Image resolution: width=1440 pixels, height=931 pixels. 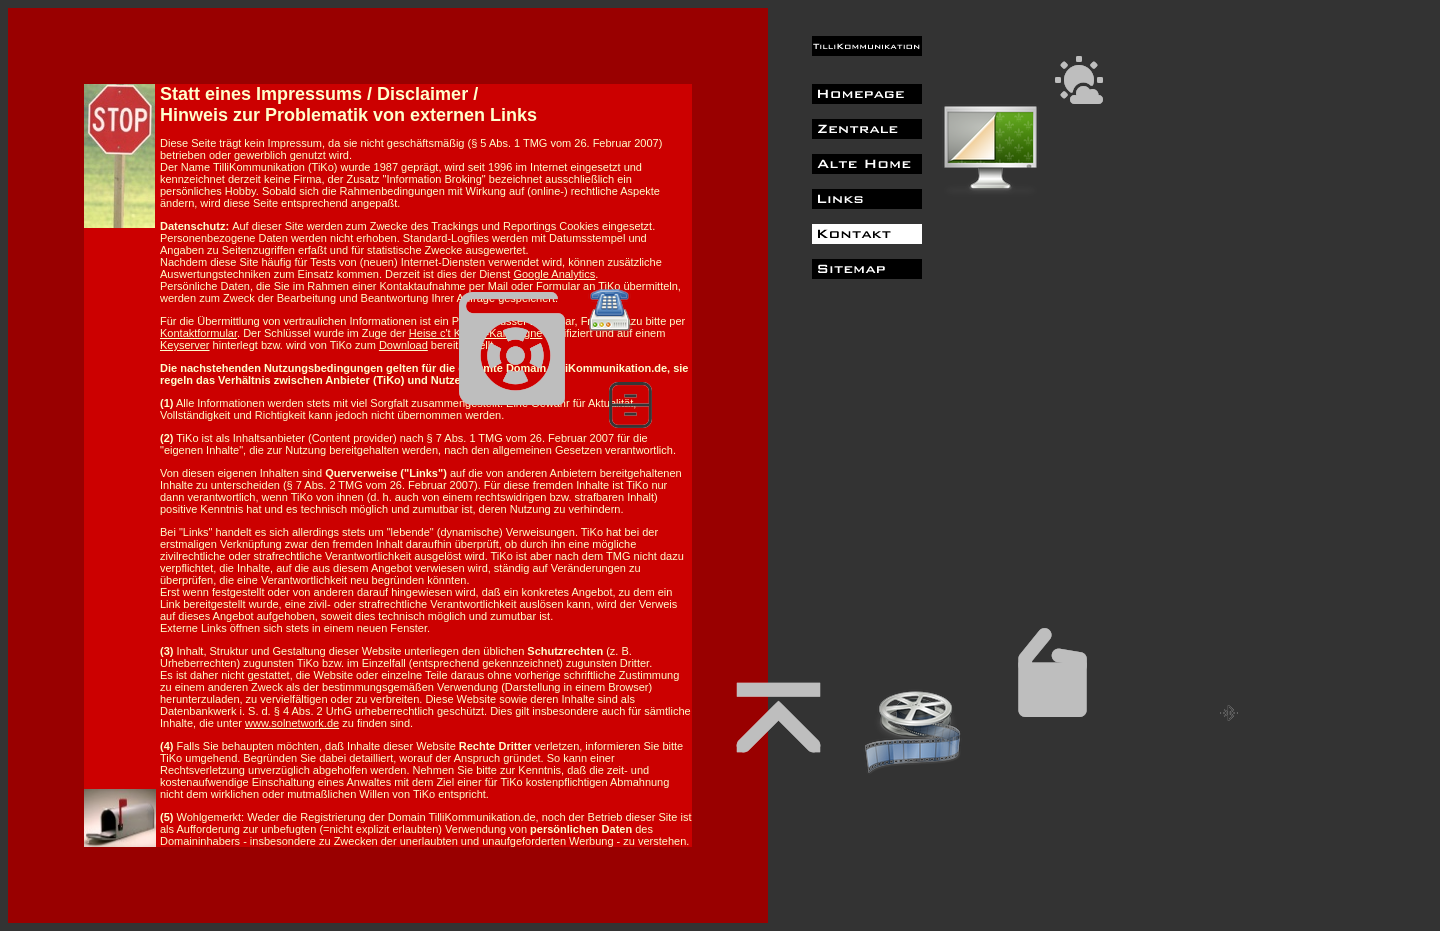 I want to click on indicates a compressed or archived file, so click(x=1052, y=662).